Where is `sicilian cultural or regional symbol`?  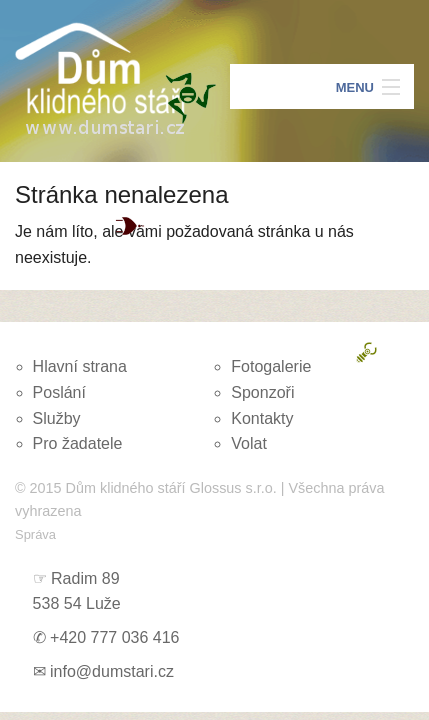 sicilian cultural or regional symbol is located at coordinates (190, 98).